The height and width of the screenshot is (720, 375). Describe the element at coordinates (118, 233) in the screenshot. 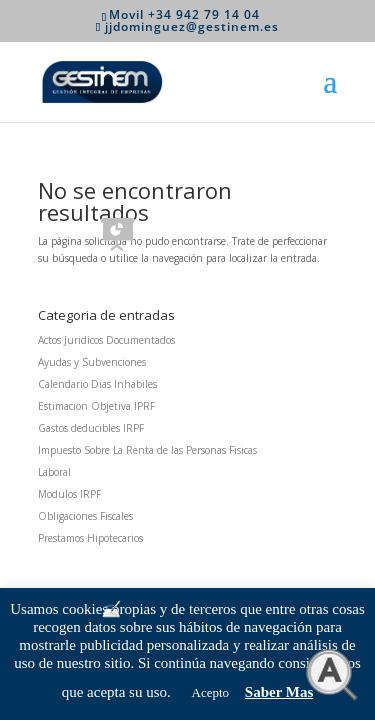

I see `open or view a presentation file` at that location.